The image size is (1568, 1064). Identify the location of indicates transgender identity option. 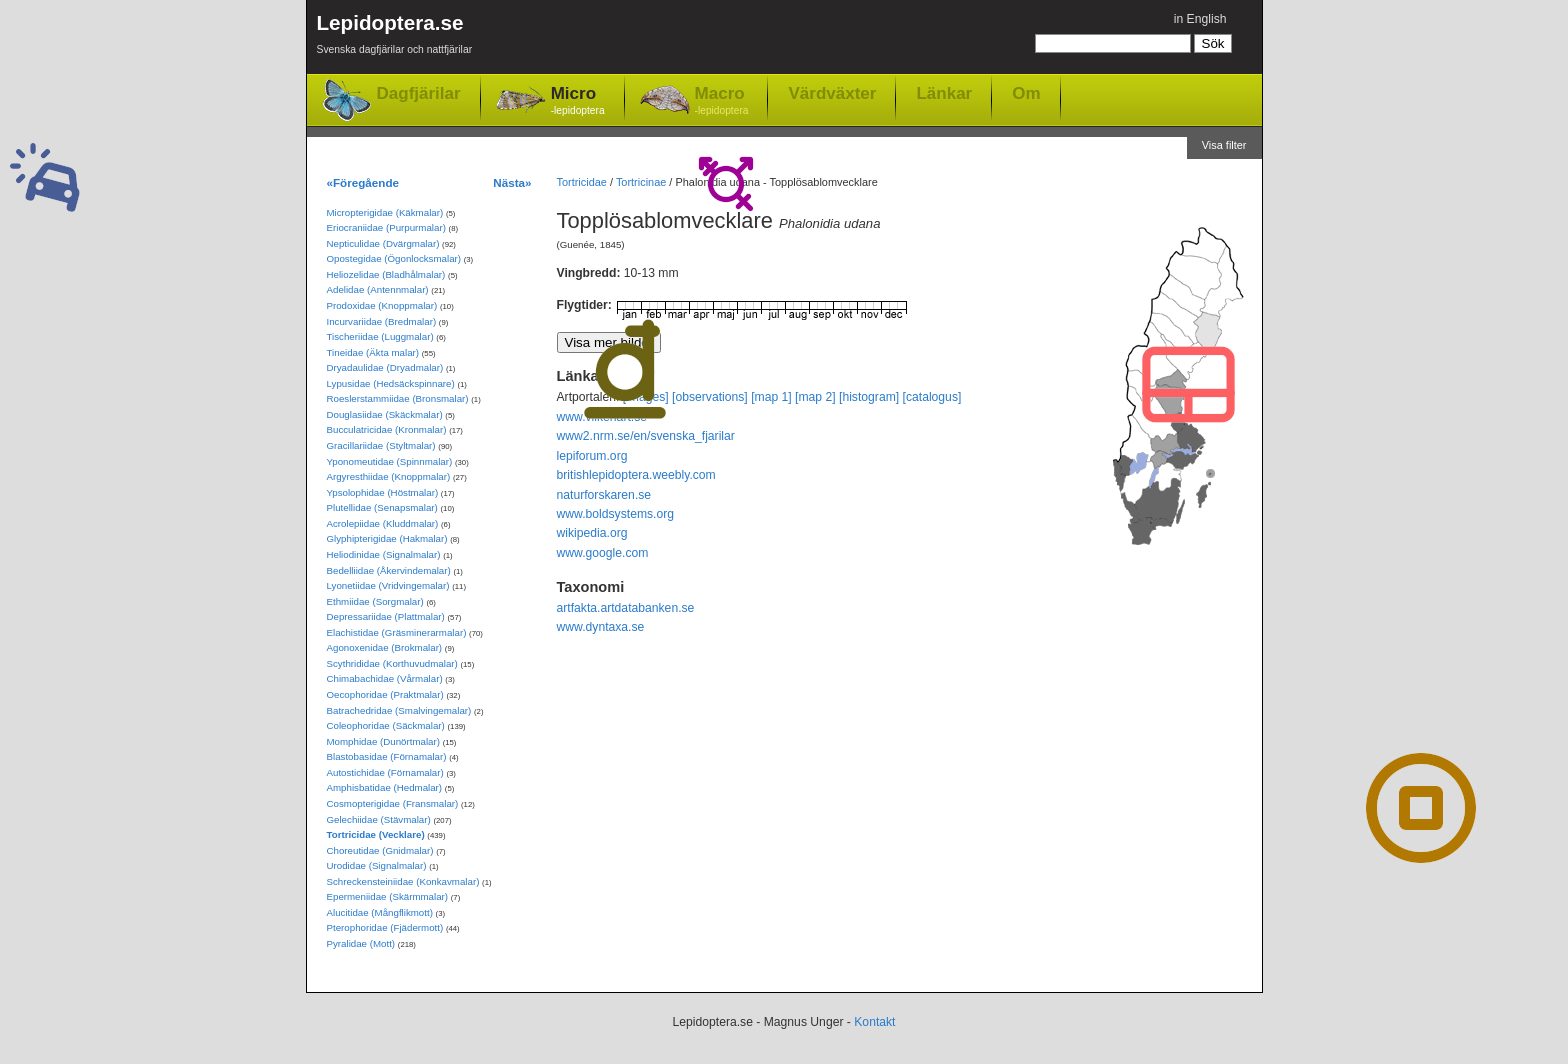
(726, 184).